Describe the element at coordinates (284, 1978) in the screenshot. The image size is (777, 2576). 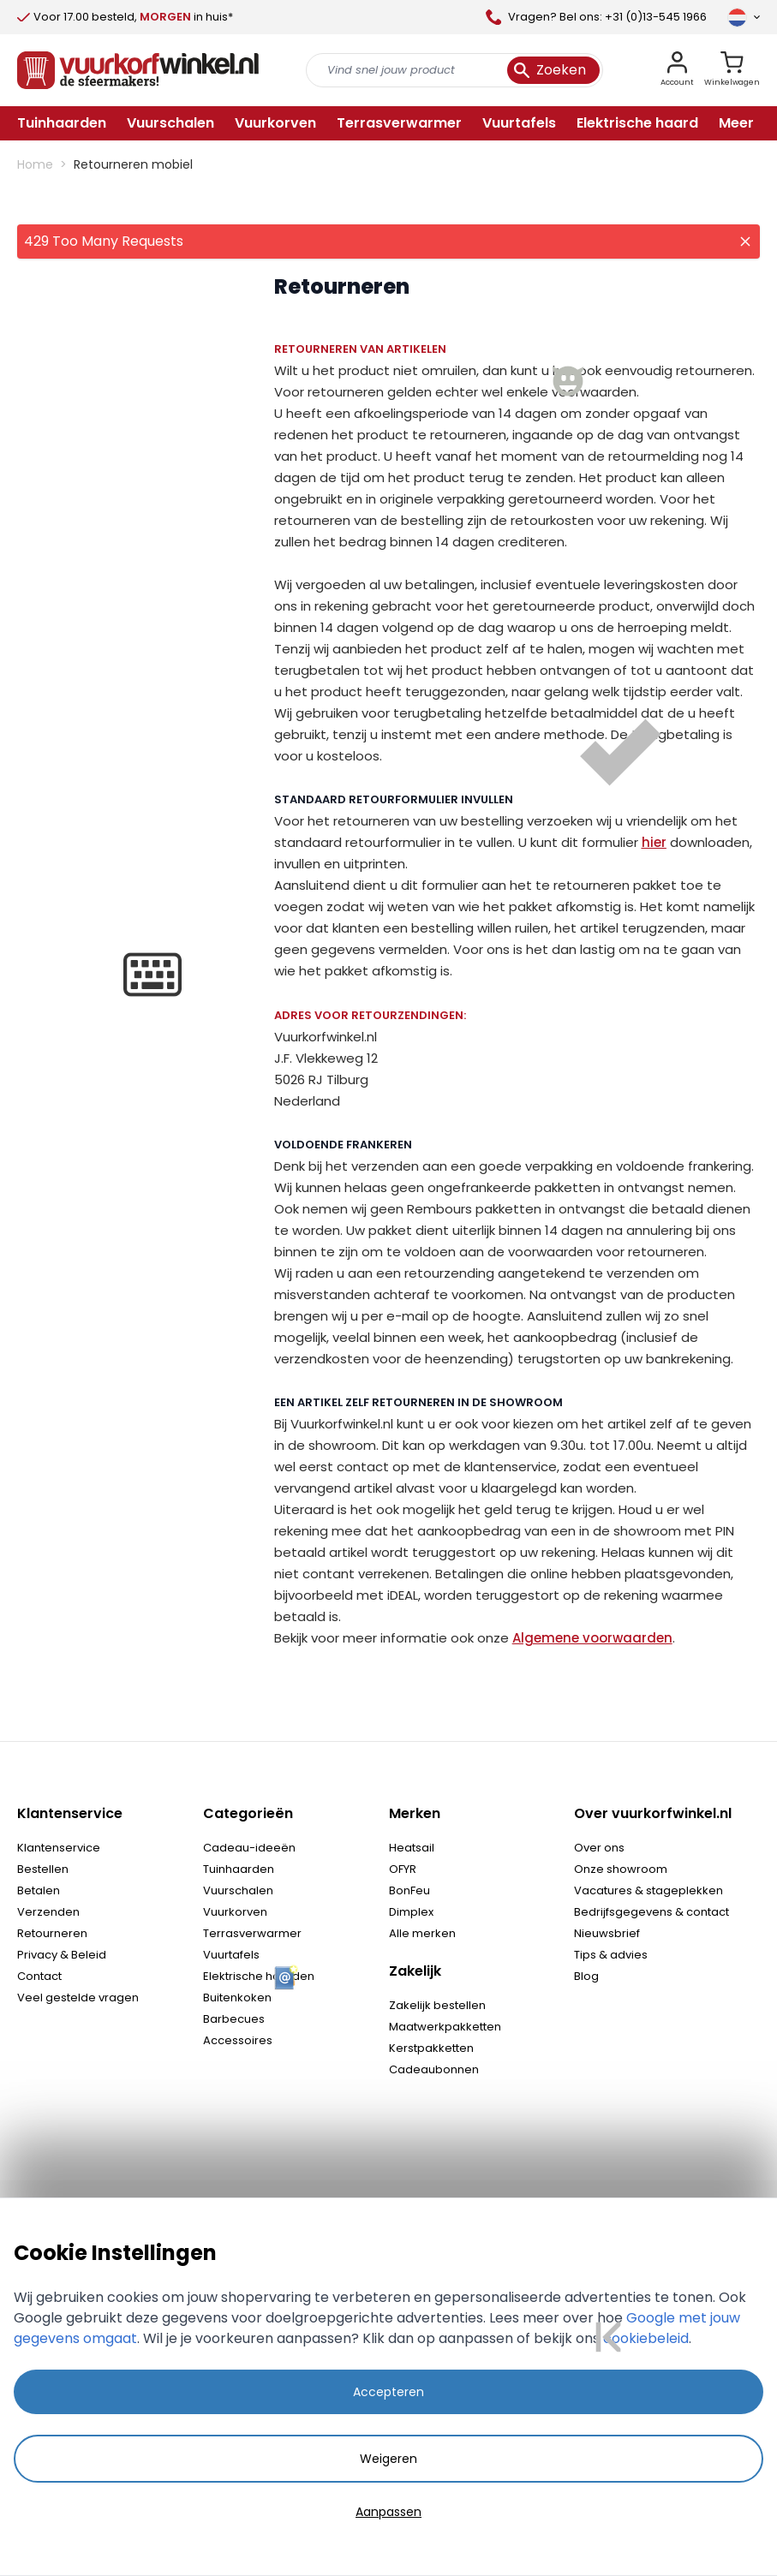
I see `create a new contact in address book` at that location.